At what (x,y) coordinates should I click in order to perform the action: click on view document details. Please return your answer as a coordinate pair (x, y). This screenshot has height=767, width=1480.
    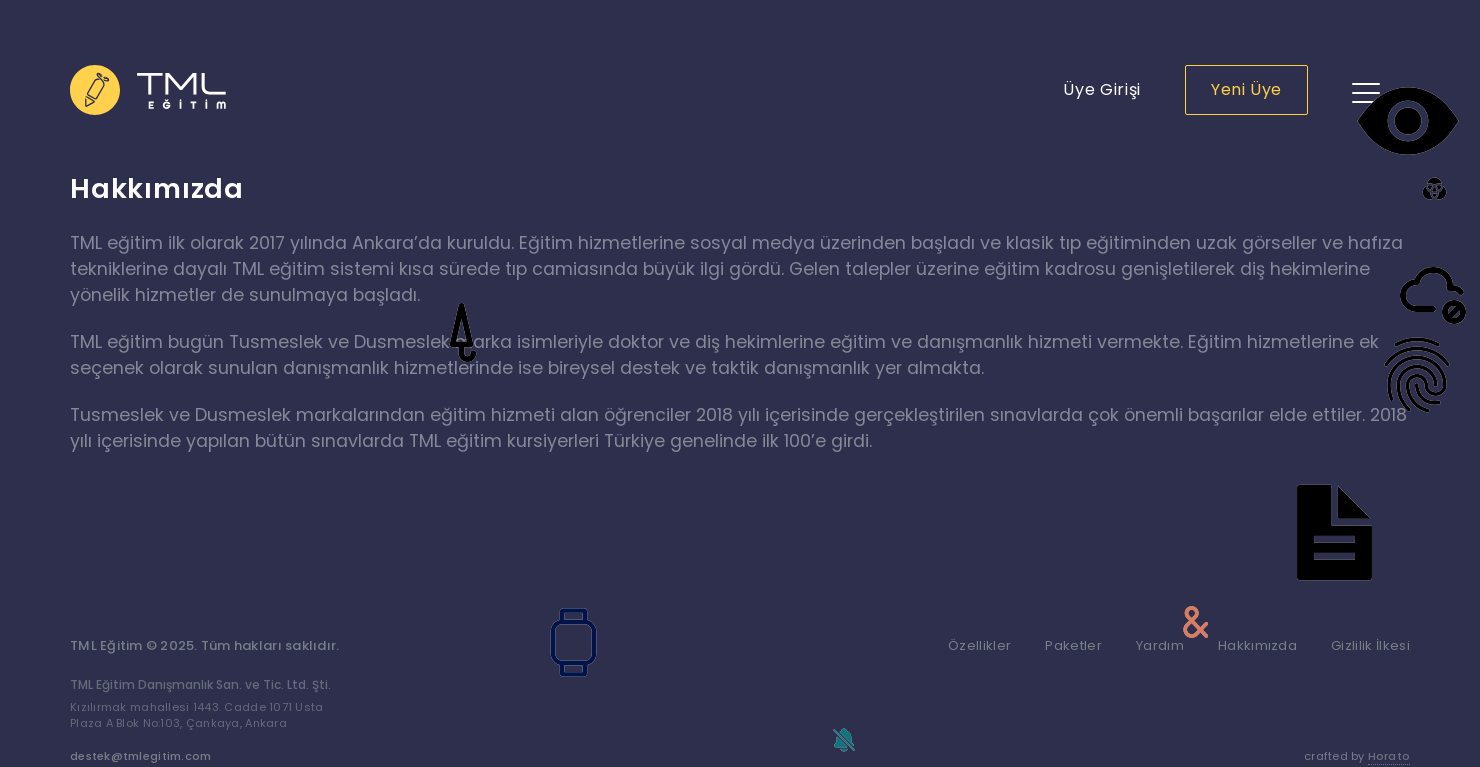
    Looking at the image, I should click on (1334, 532).